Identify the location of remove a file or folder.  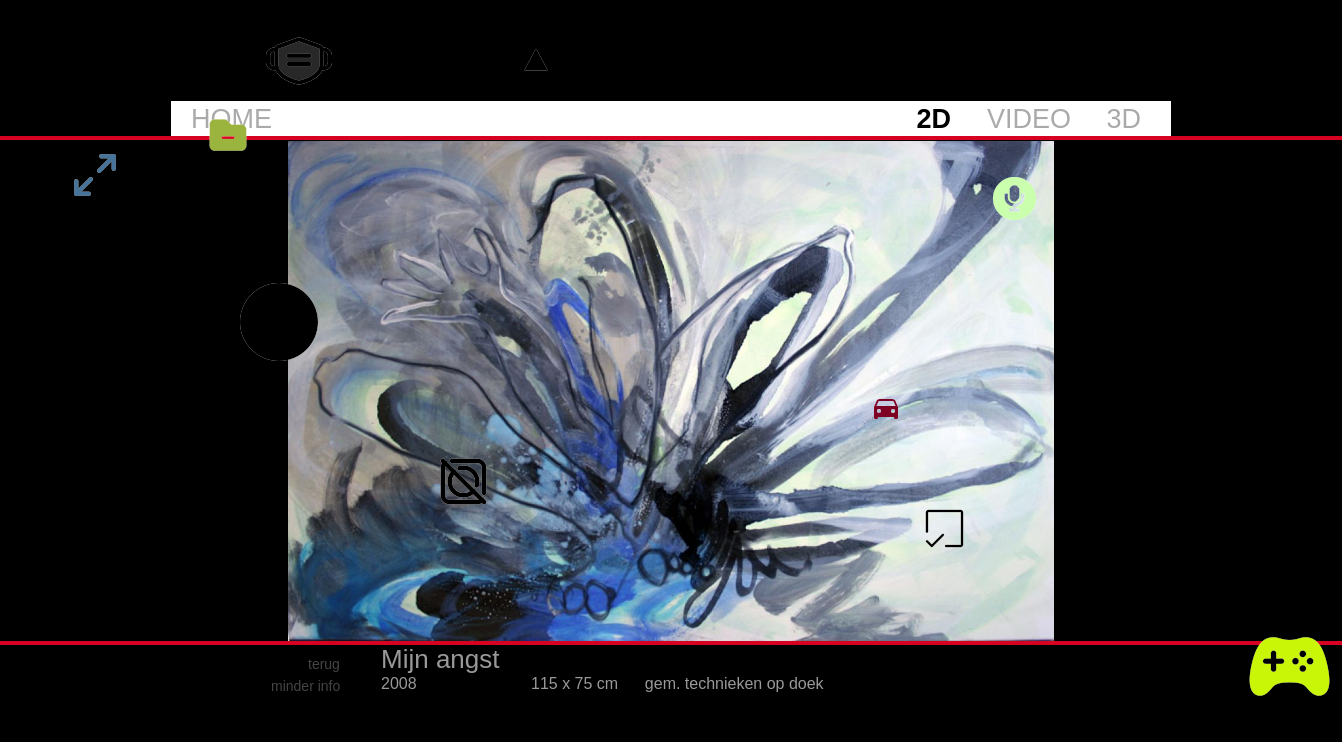
(228, 135).